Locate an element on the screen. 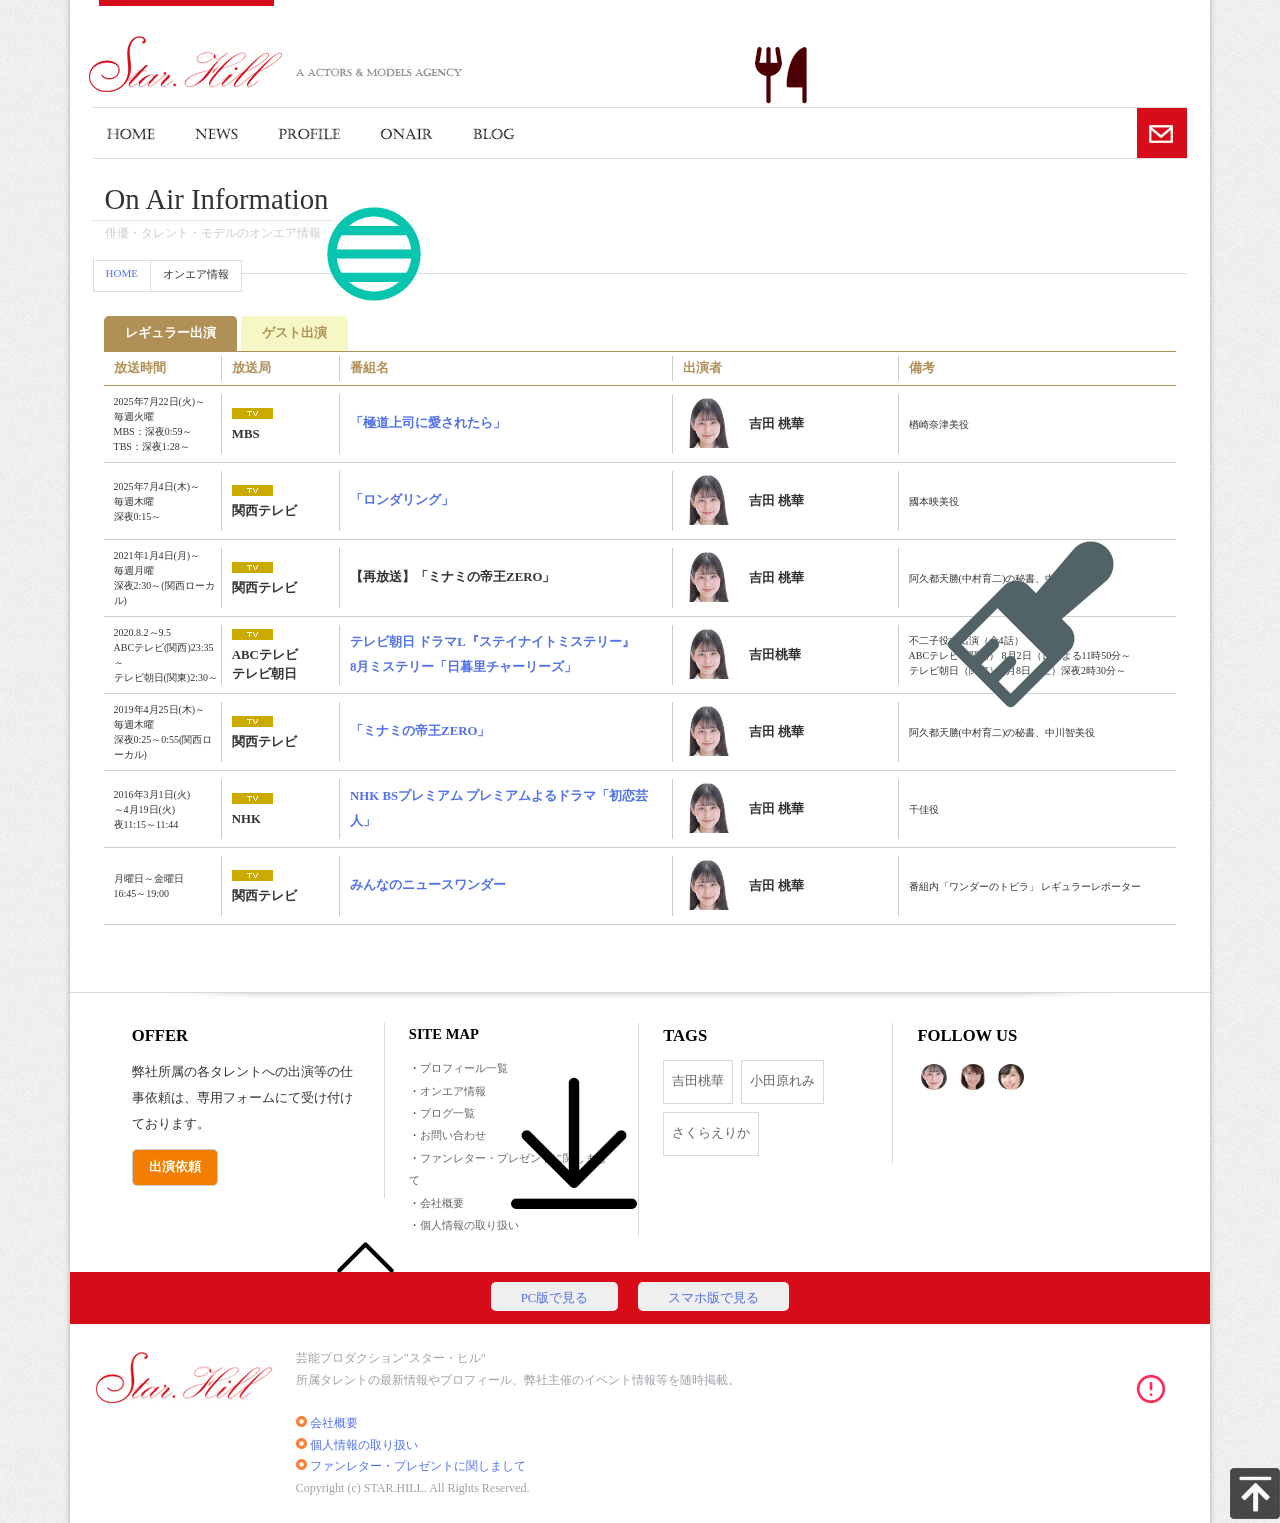 Image resolution: width=1280 pixels, height=1523 pixels. download a file is located at coordinates (574, 1146).